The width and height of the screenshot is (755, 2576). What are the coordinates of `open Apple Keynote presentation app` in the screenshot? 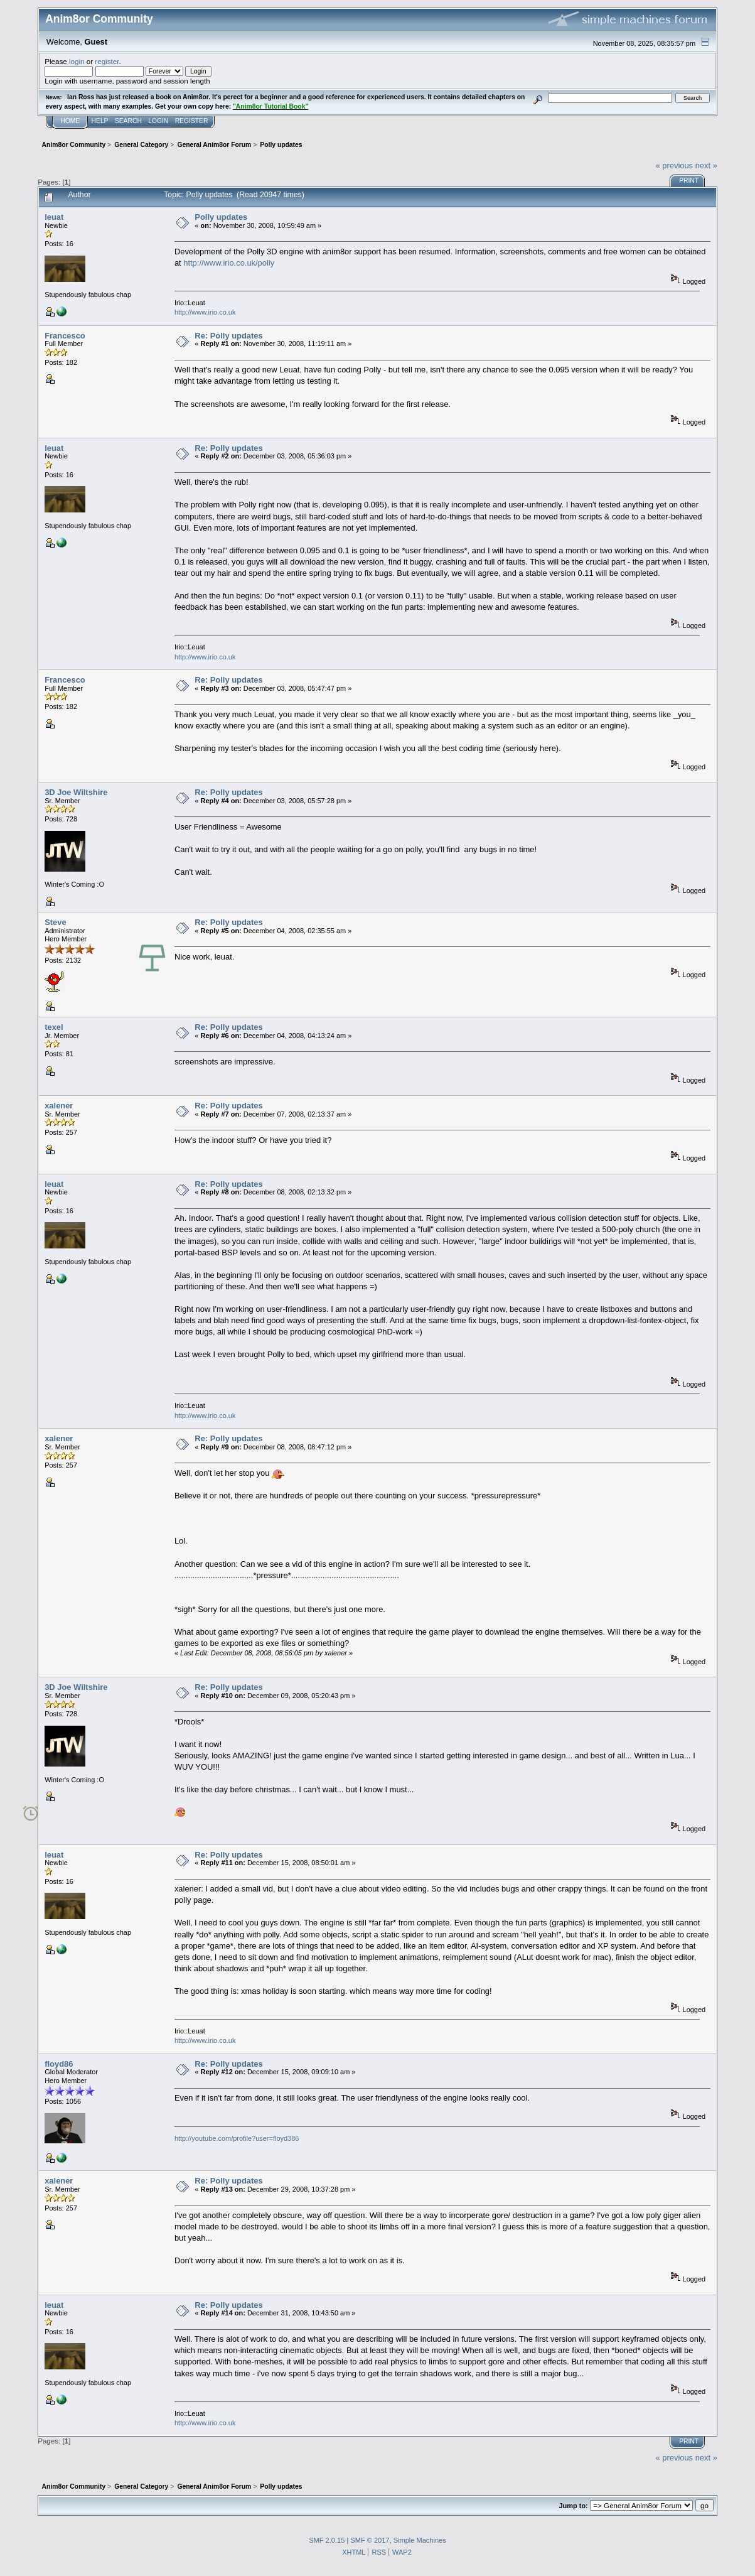 It's located at (152, 958).